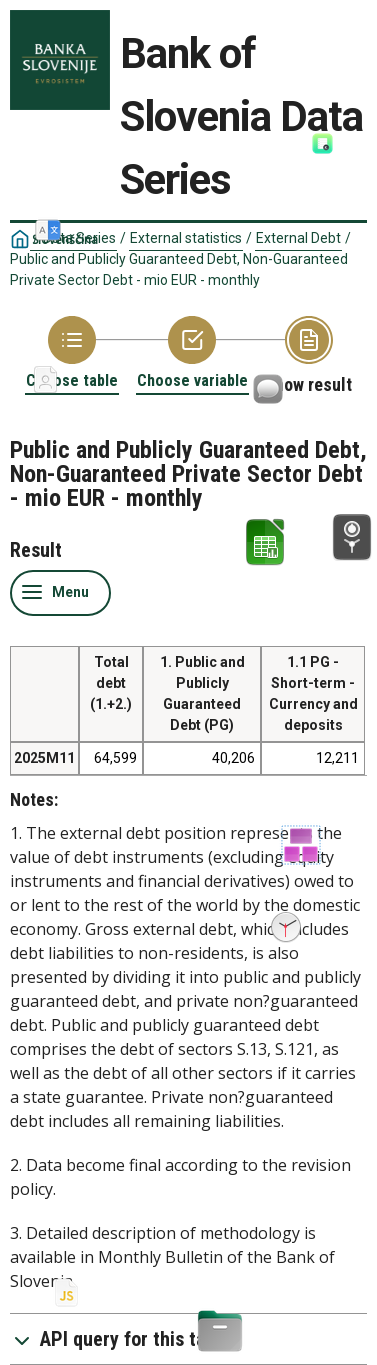 This screenshot has width=377, height=1365. Describe the element at coordinates (66, 1292) in the screenshot. I see `a javascript source code file` at that location.